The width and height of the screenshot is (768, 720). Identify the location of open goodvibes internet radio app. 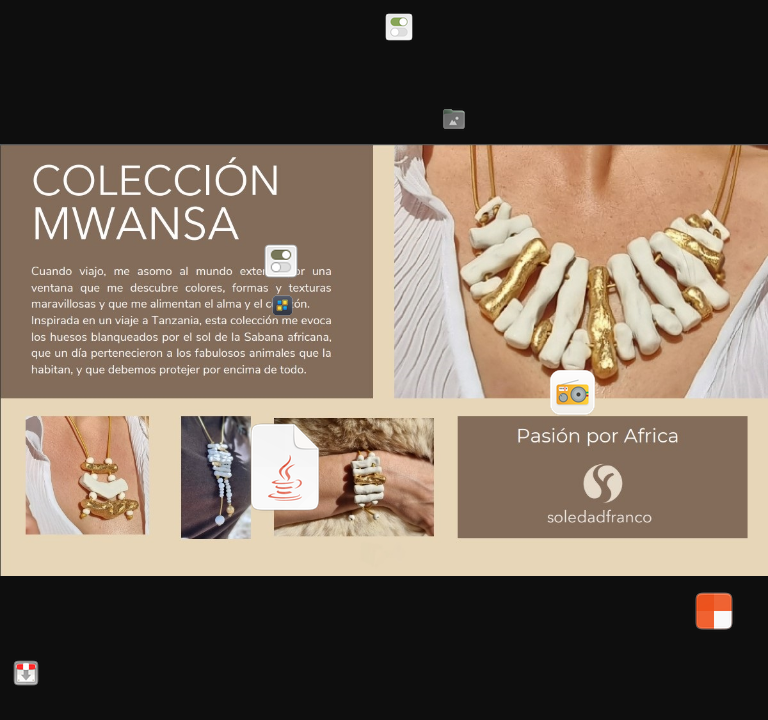
(572, 392).